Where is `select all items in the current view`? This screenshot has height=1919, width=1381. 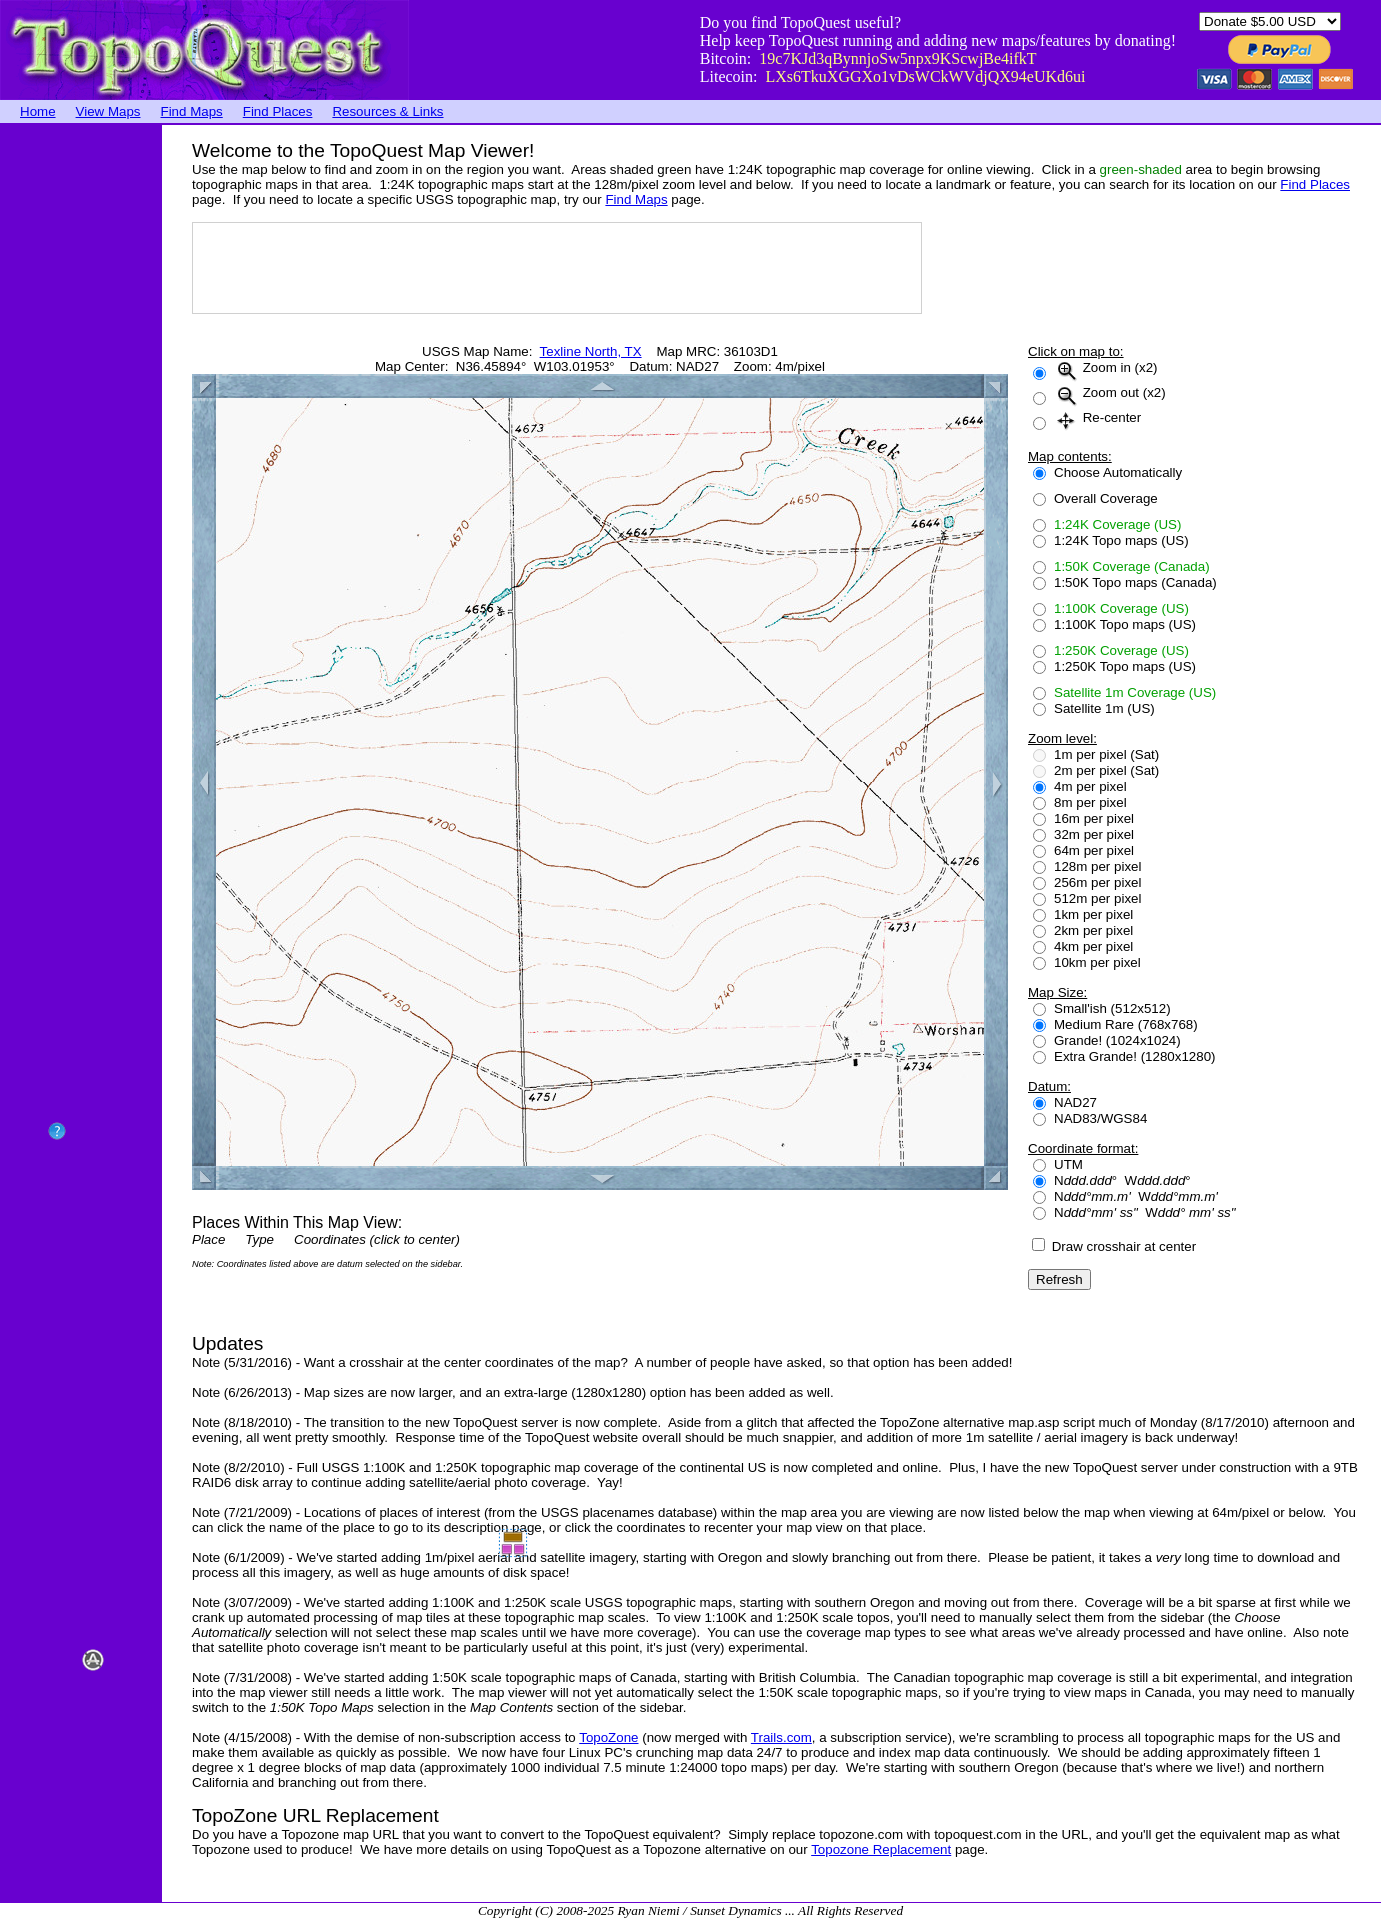 select all items in the current view is located at coordinates (513, 1543).